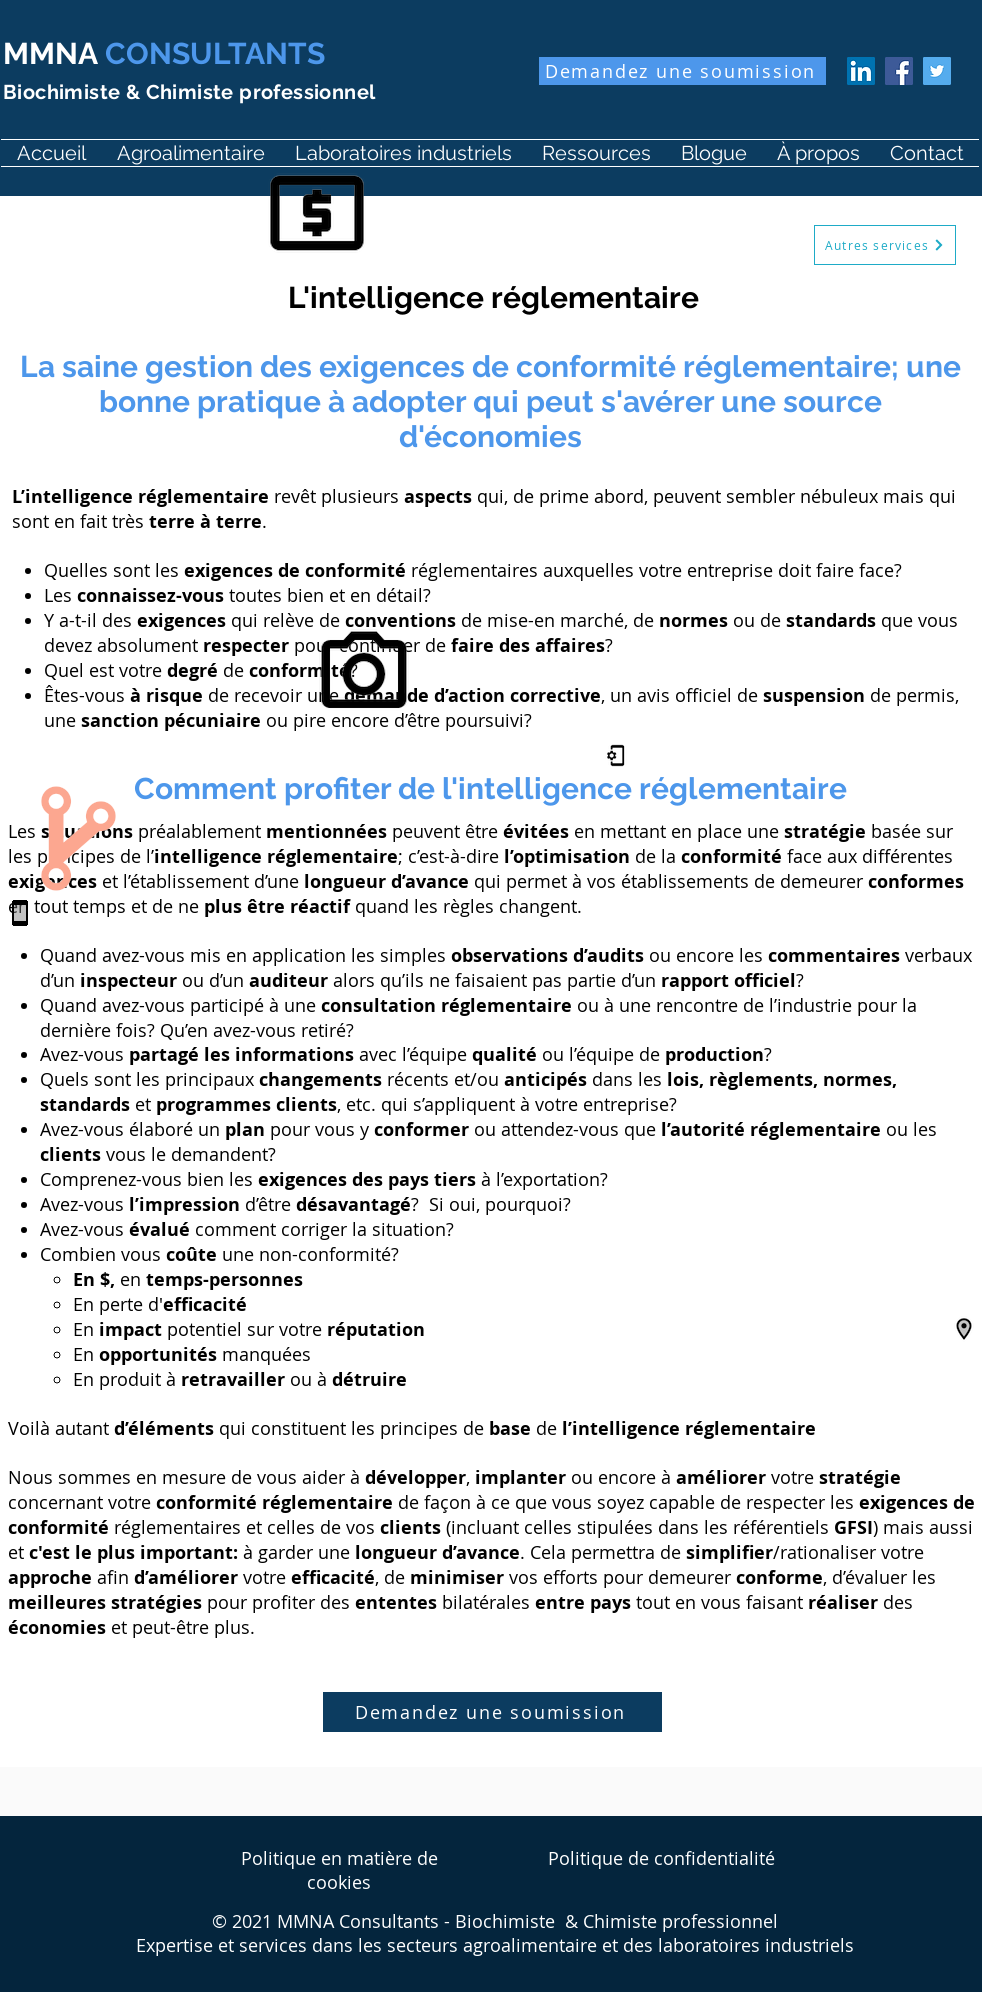 The image size is (982, 1992). I want to click on view repository branches, so click(78, 838).